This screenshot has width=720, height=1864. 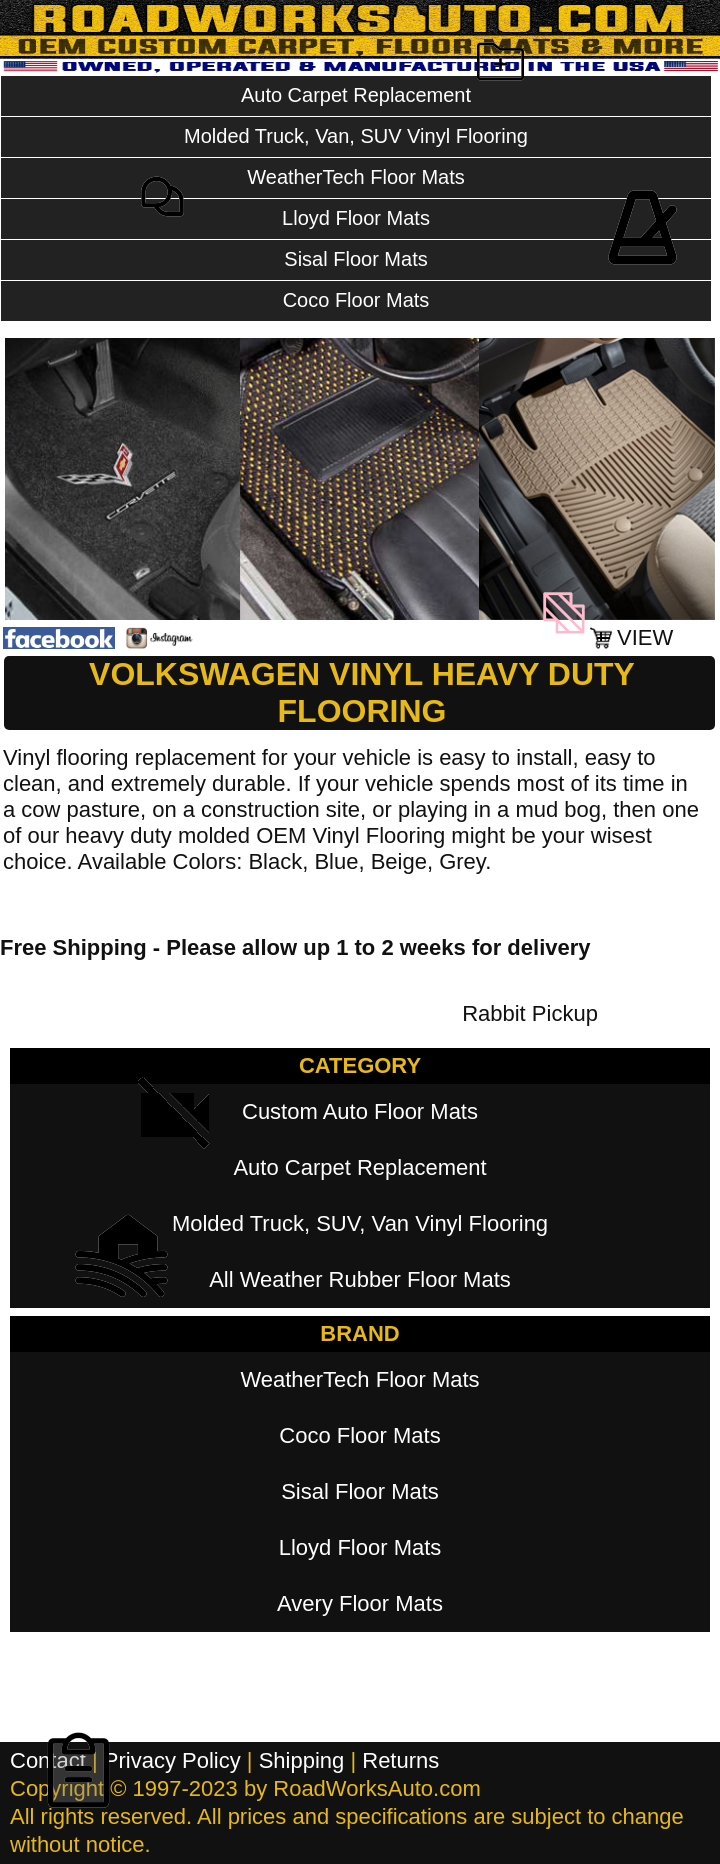 What do you see at coordinates (500, 60) in the screenshot?
I see `create a new folder` at bounding box center [500, 60].